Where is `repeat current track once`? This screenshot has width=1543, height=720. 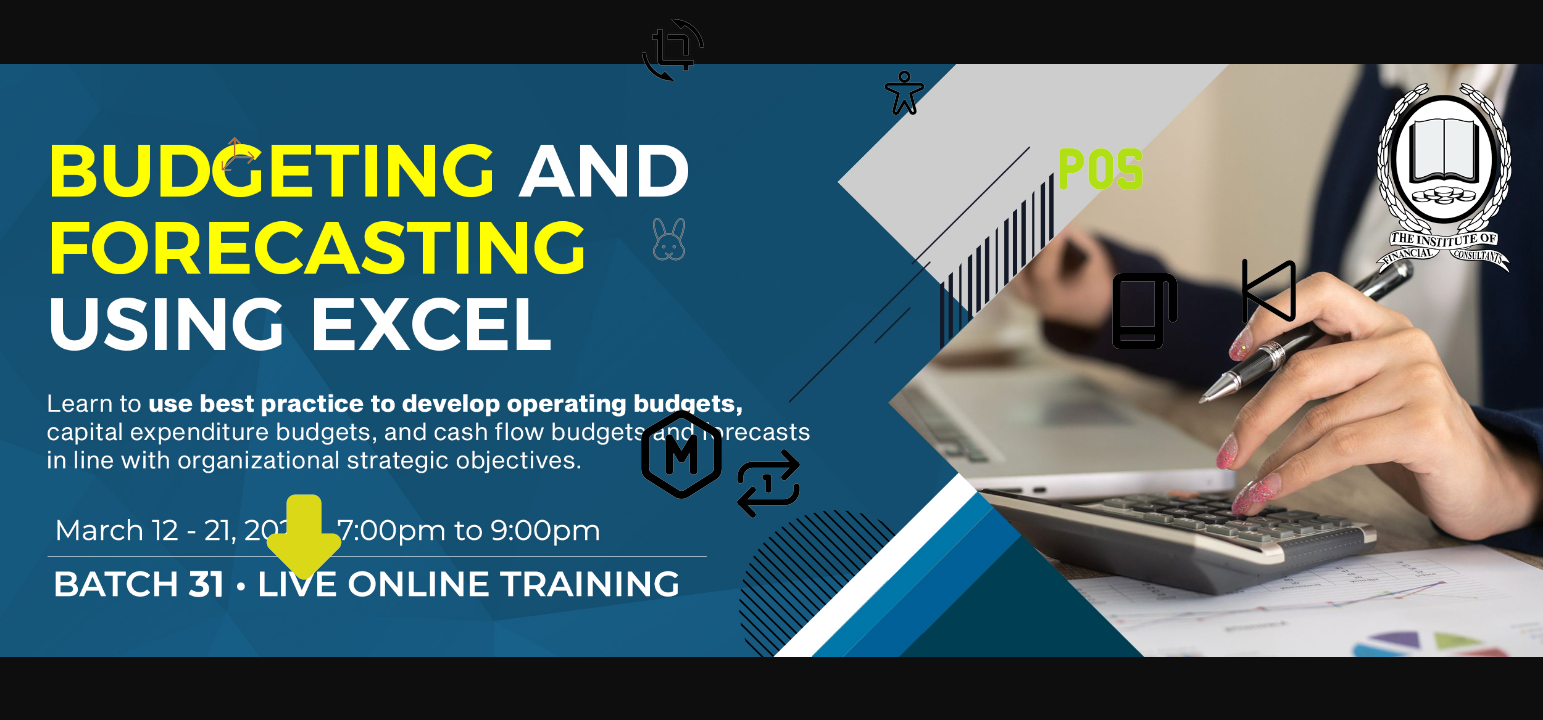
repeat current track once is located at coordinates (768, 483).